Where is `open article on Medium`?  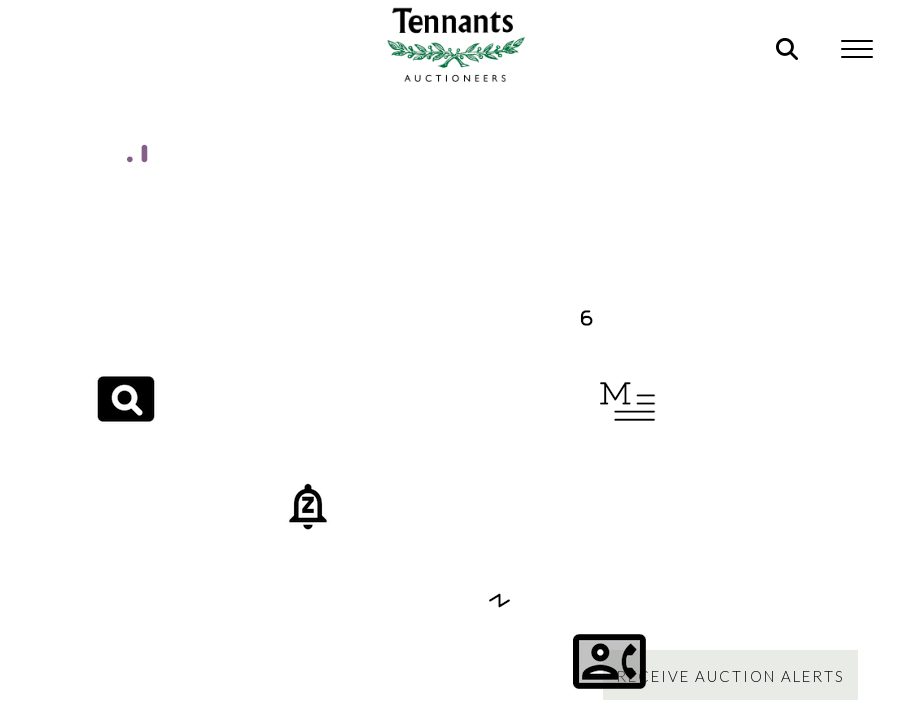 open article on Medium is located at coordinates (627, 401).